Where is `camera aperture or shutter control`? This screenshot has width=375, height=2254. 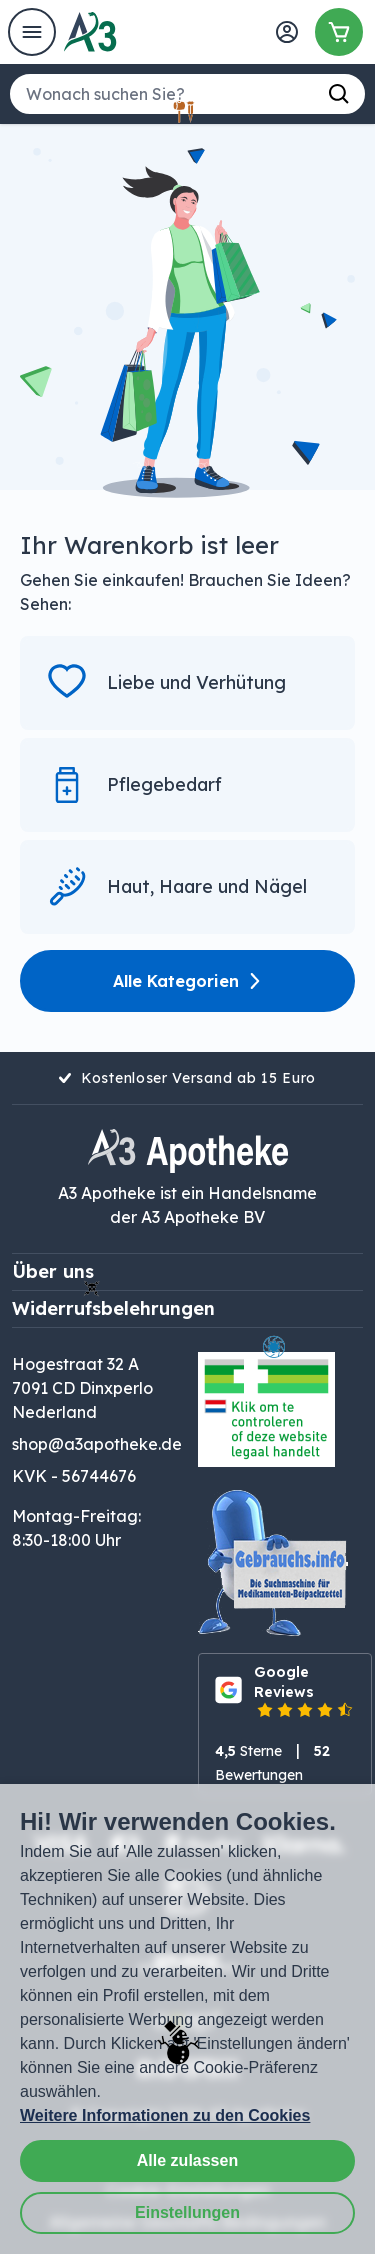 camera aperture or shutter control is located at coordinates (274, 1347).